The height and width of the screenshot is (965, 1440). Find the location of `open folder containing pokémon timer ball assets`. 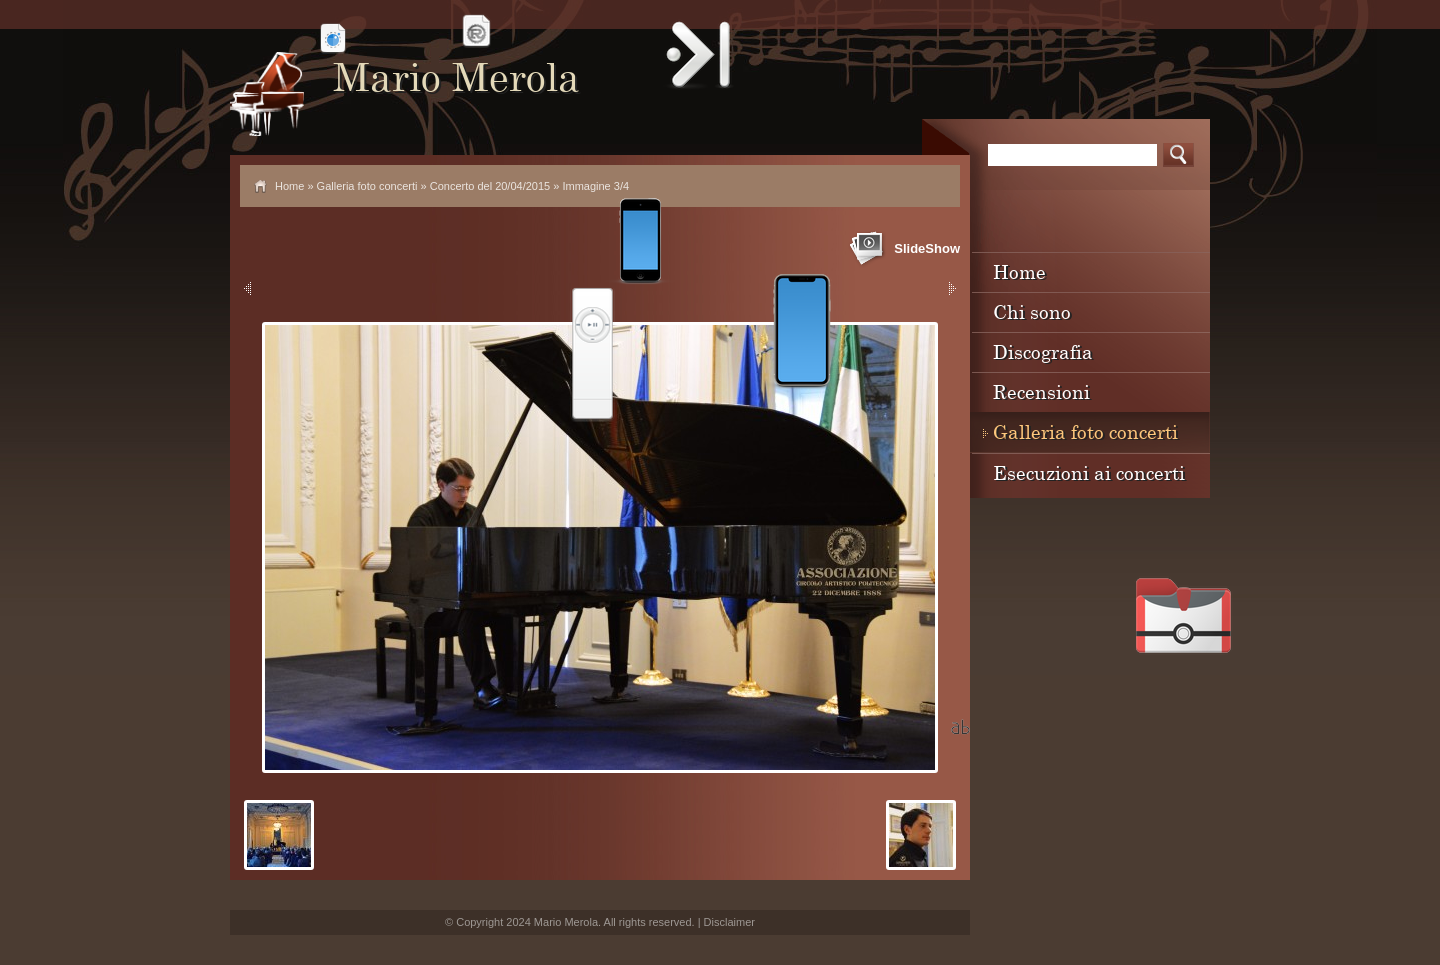

open folder containing pokémon timer ball assets is located at coordinates (1183, 618).